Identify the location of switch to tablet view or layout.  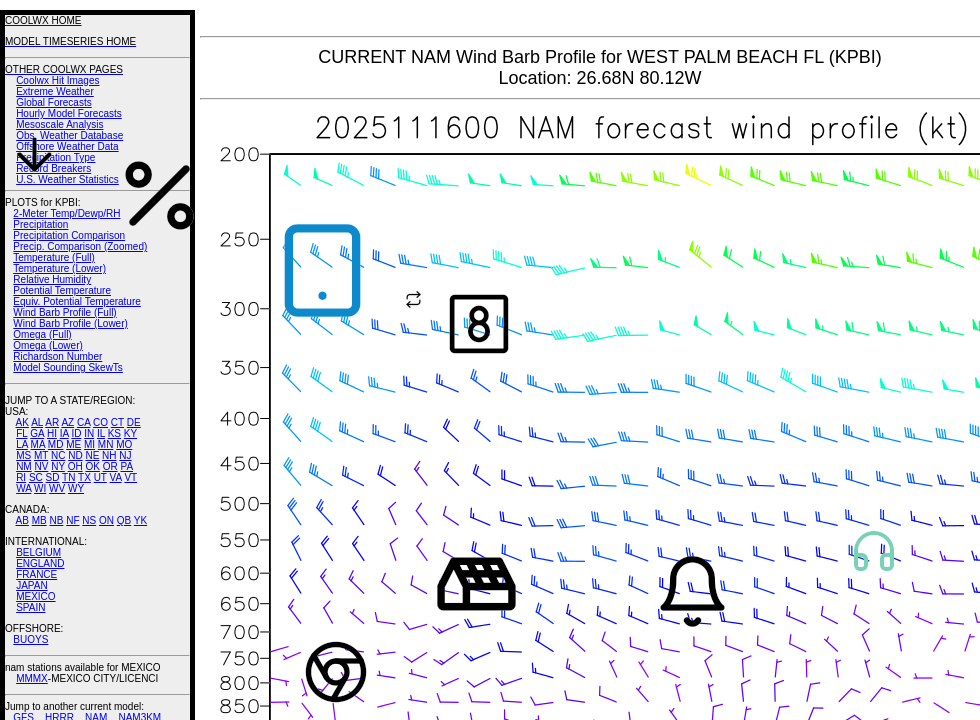
(322, 270).